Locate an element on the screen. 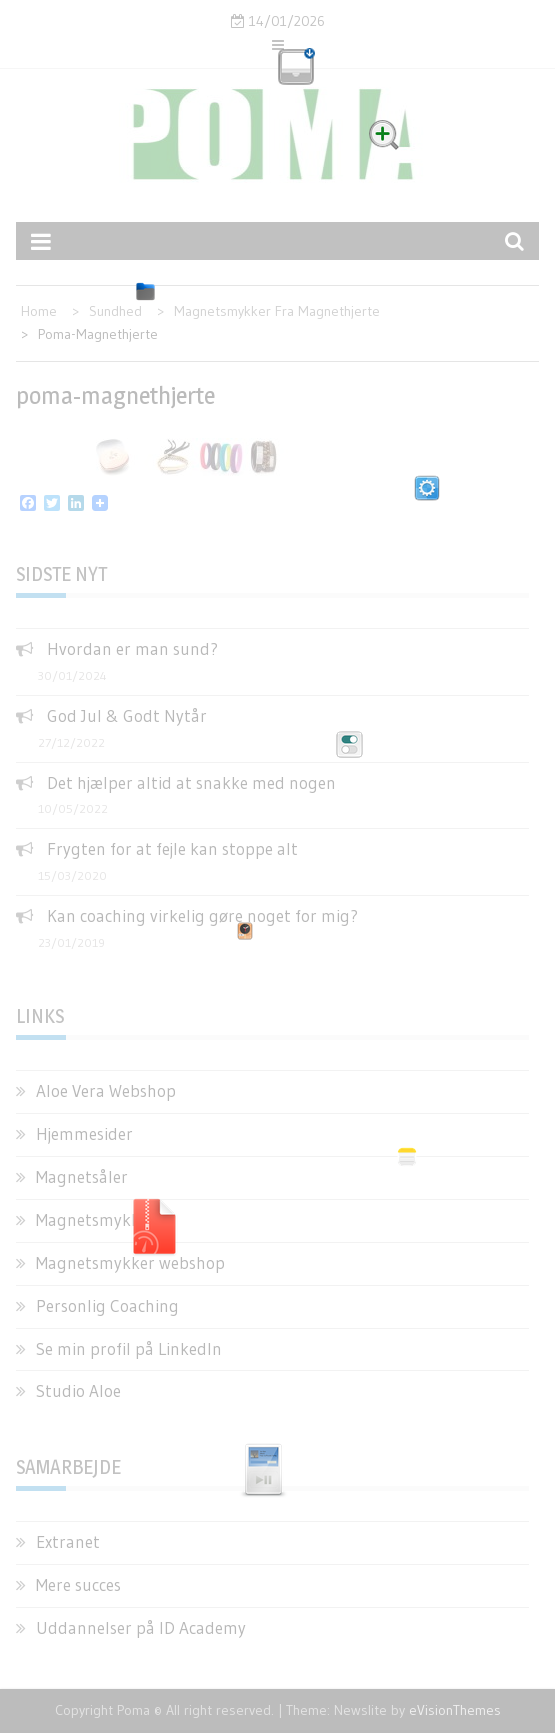 The image size is (555, 1733). an rpm package file for linux software installation is located at coordinates (154, 1227).